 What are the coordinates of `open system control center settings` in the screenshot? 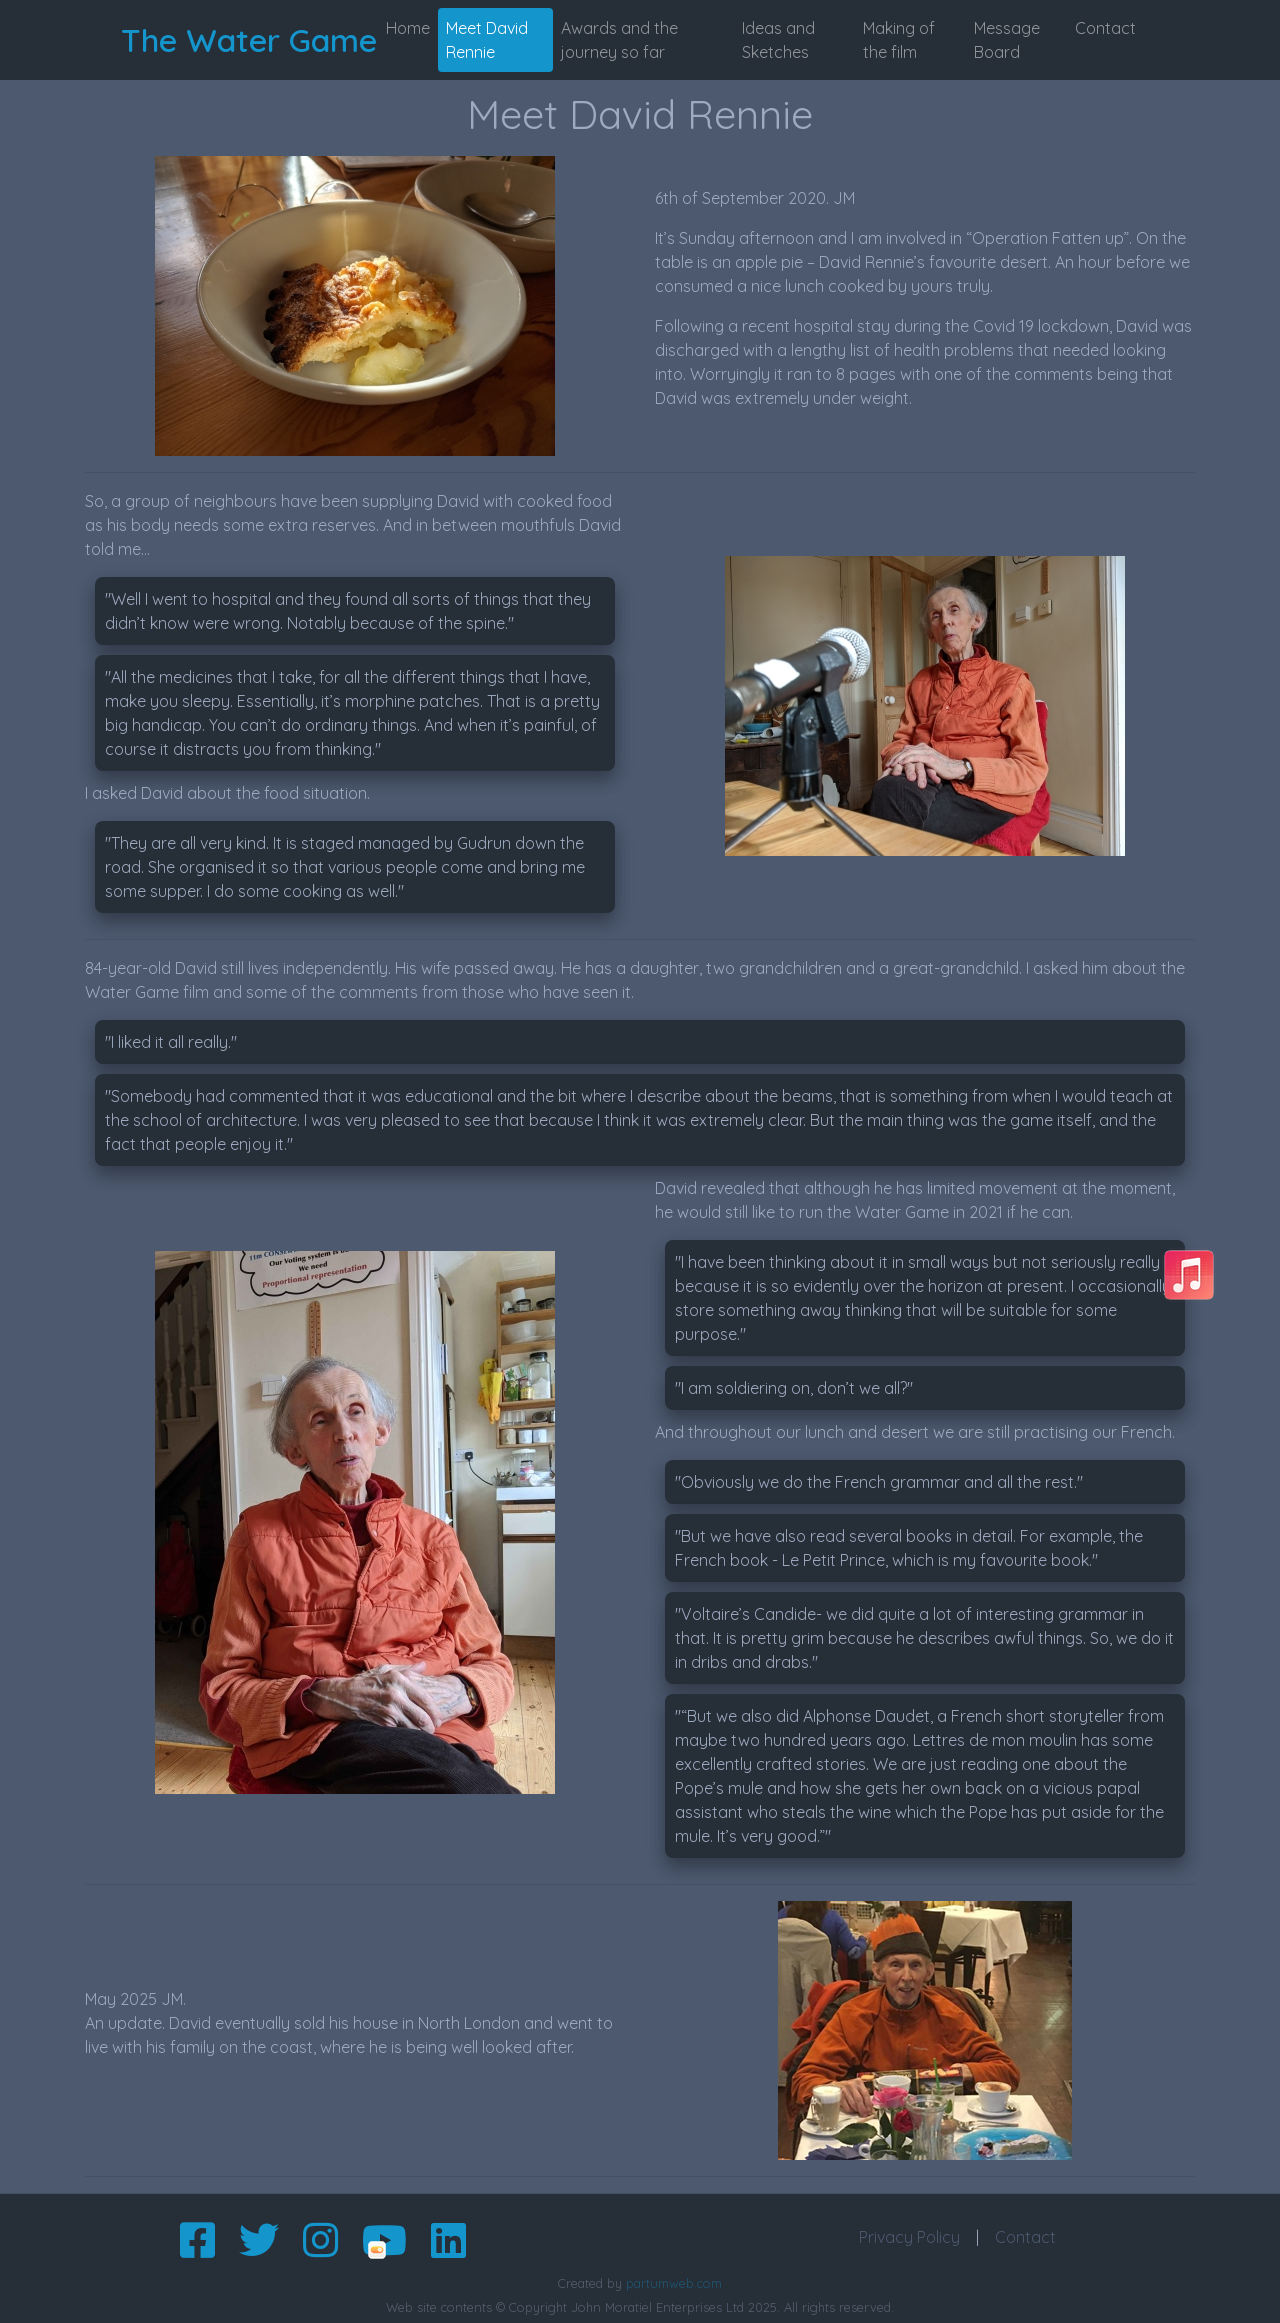 It's located at (377, 2250).